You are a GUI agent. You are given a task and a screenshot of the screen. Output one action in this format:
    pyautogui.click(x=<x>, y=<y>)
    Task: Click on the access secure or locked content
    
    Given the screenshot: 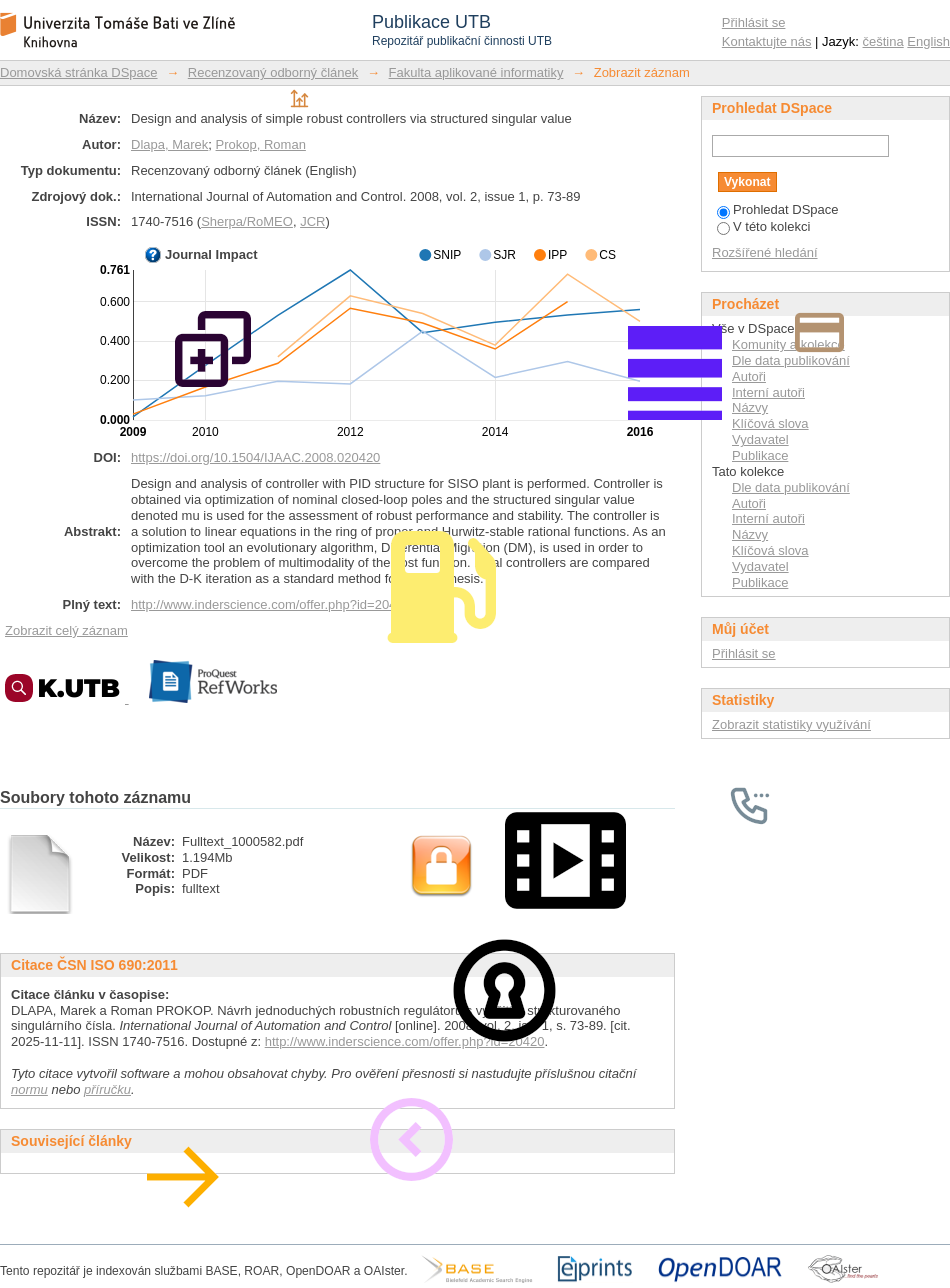 What is the action you would take?
    pyautogui.click(x=504, y=990)
    